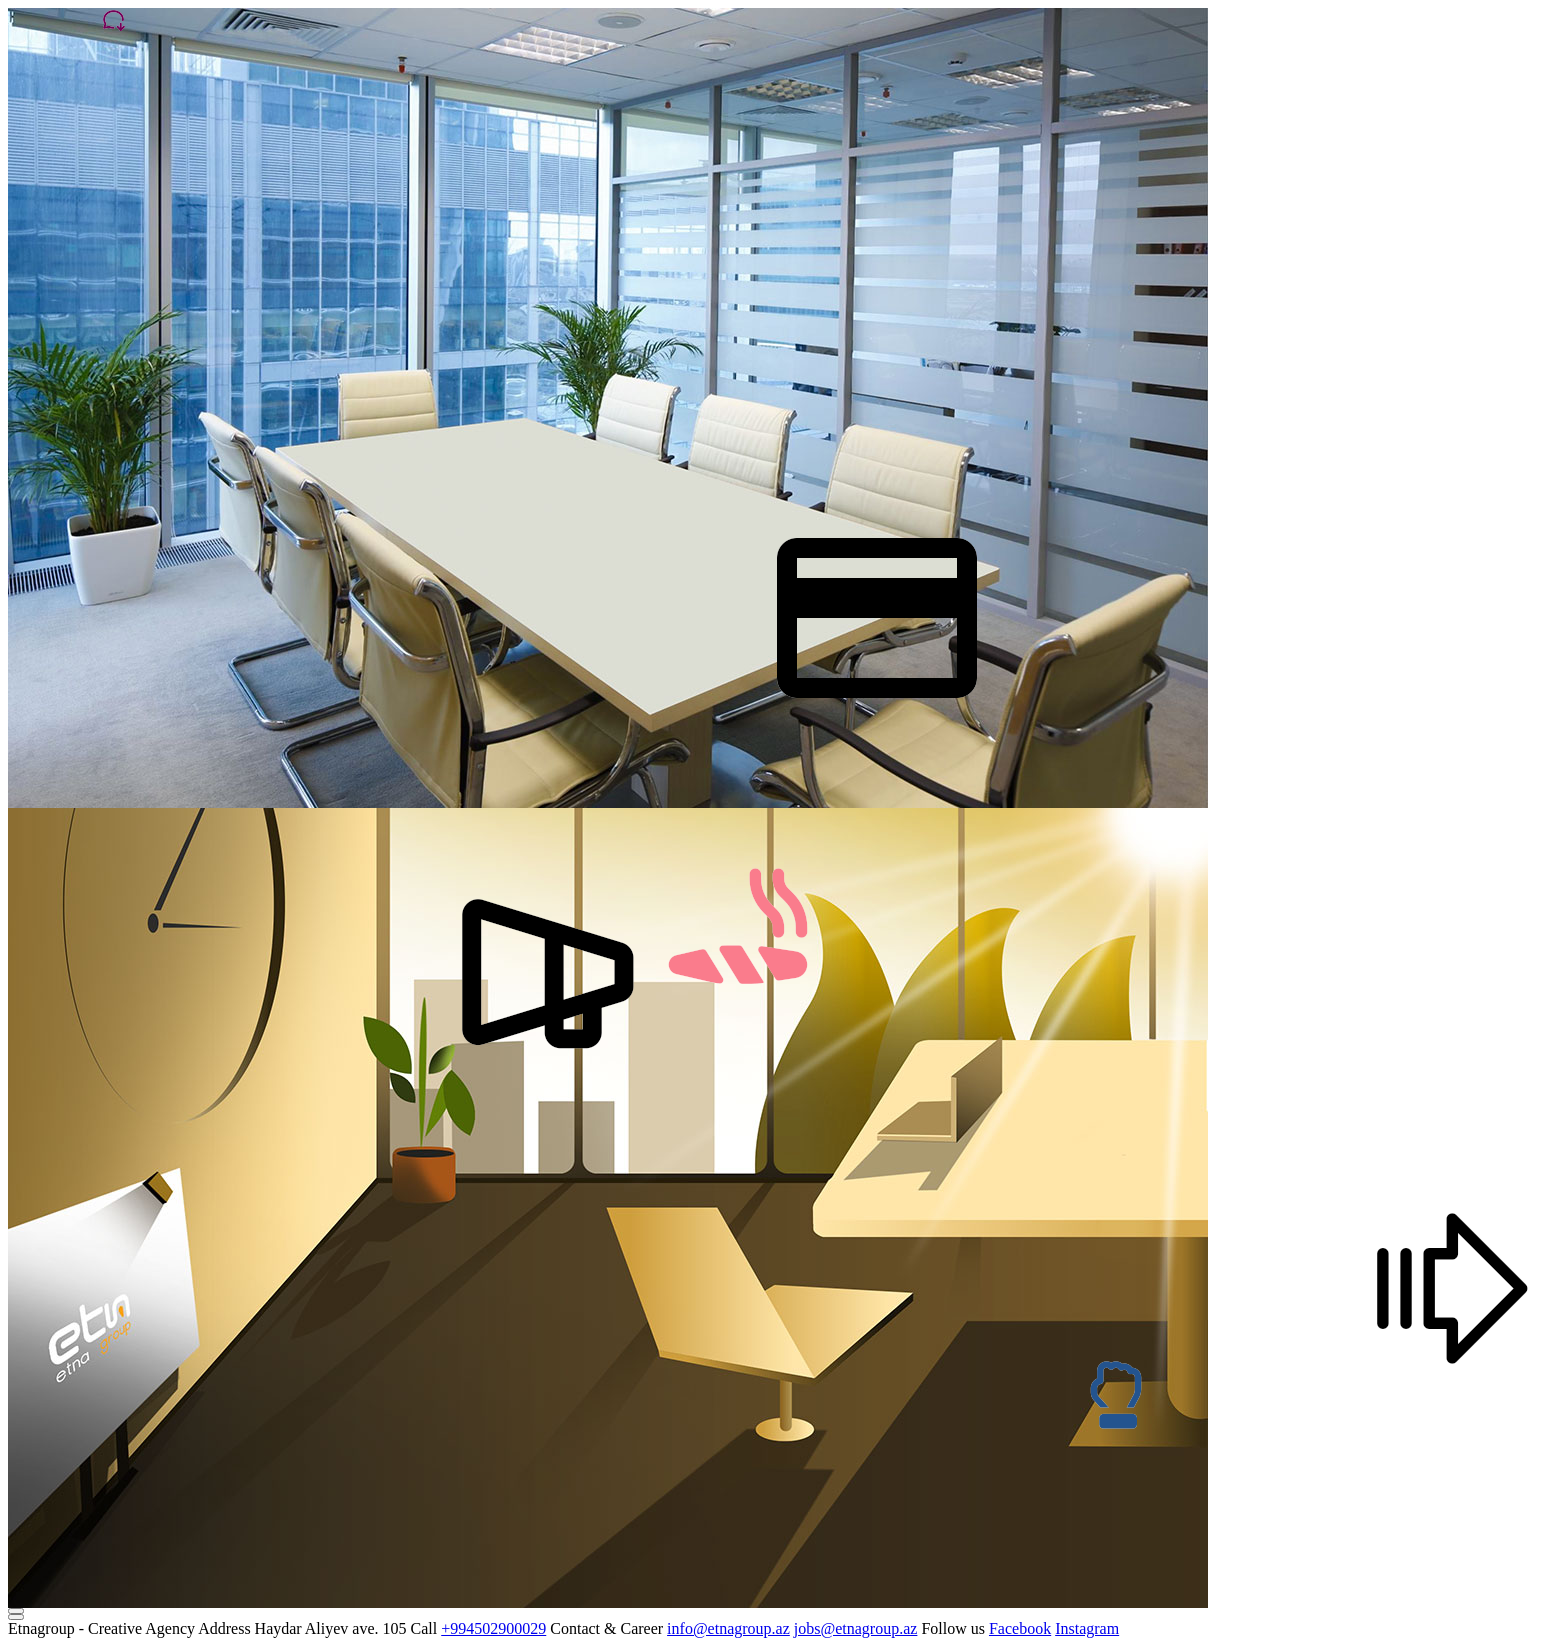 This screenshot has height=1646, width=1568. I want to click on manage payment methods, so click(877, 618).